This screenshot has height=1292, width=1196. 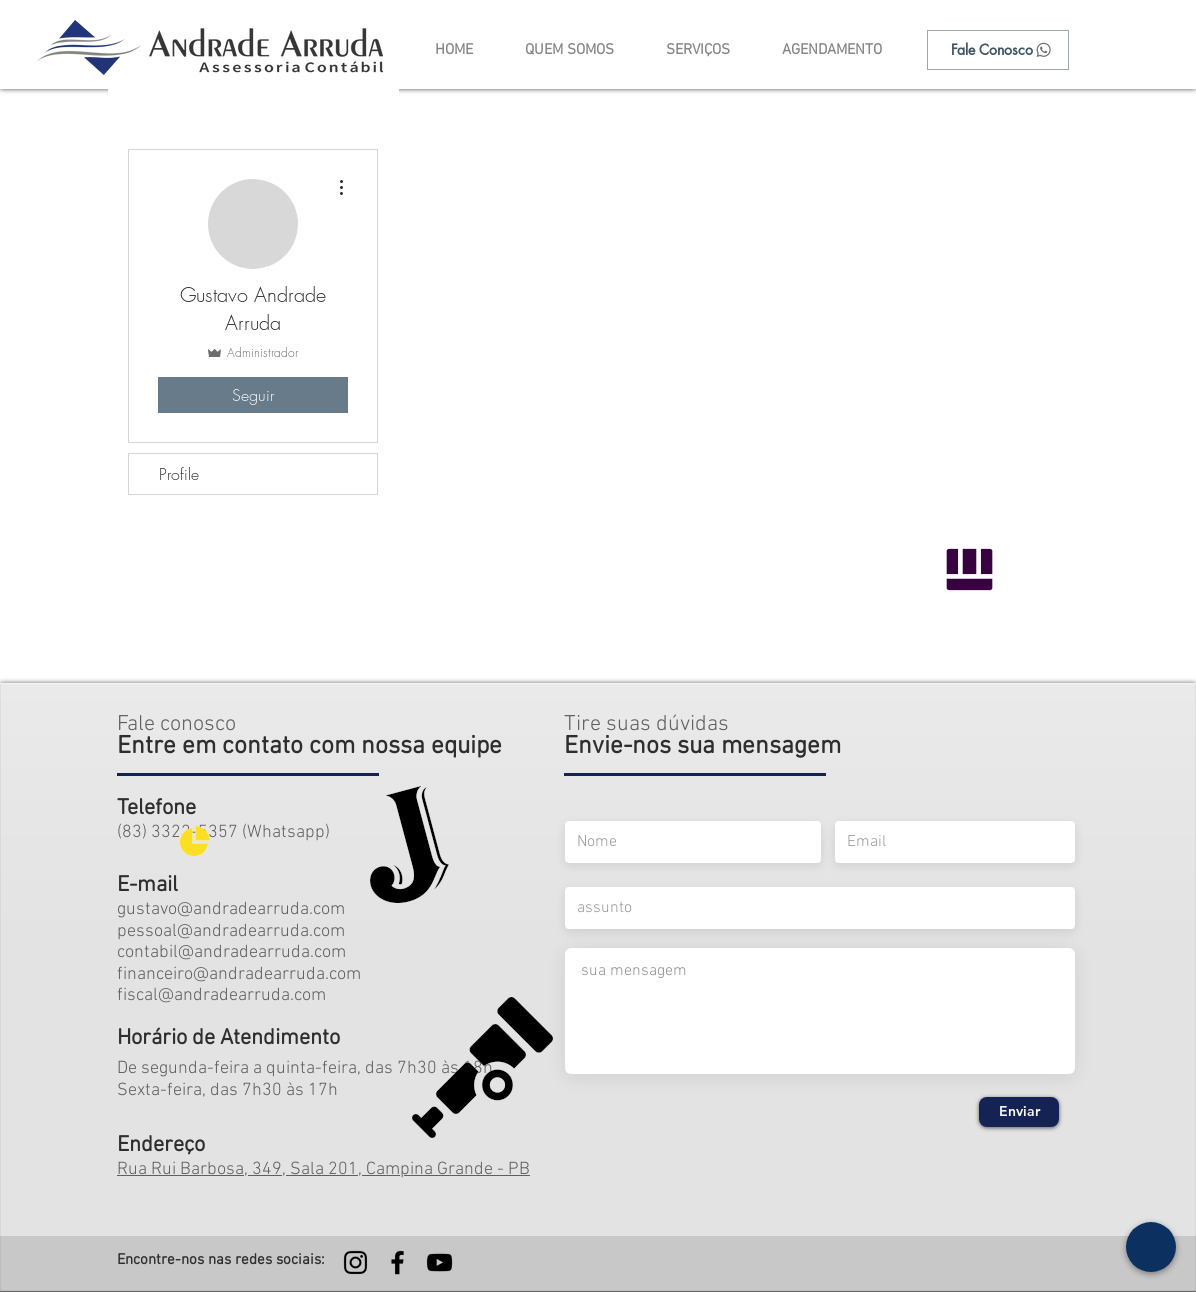 I want to click on opentelemetry logo, so click(x=482, y=1067).